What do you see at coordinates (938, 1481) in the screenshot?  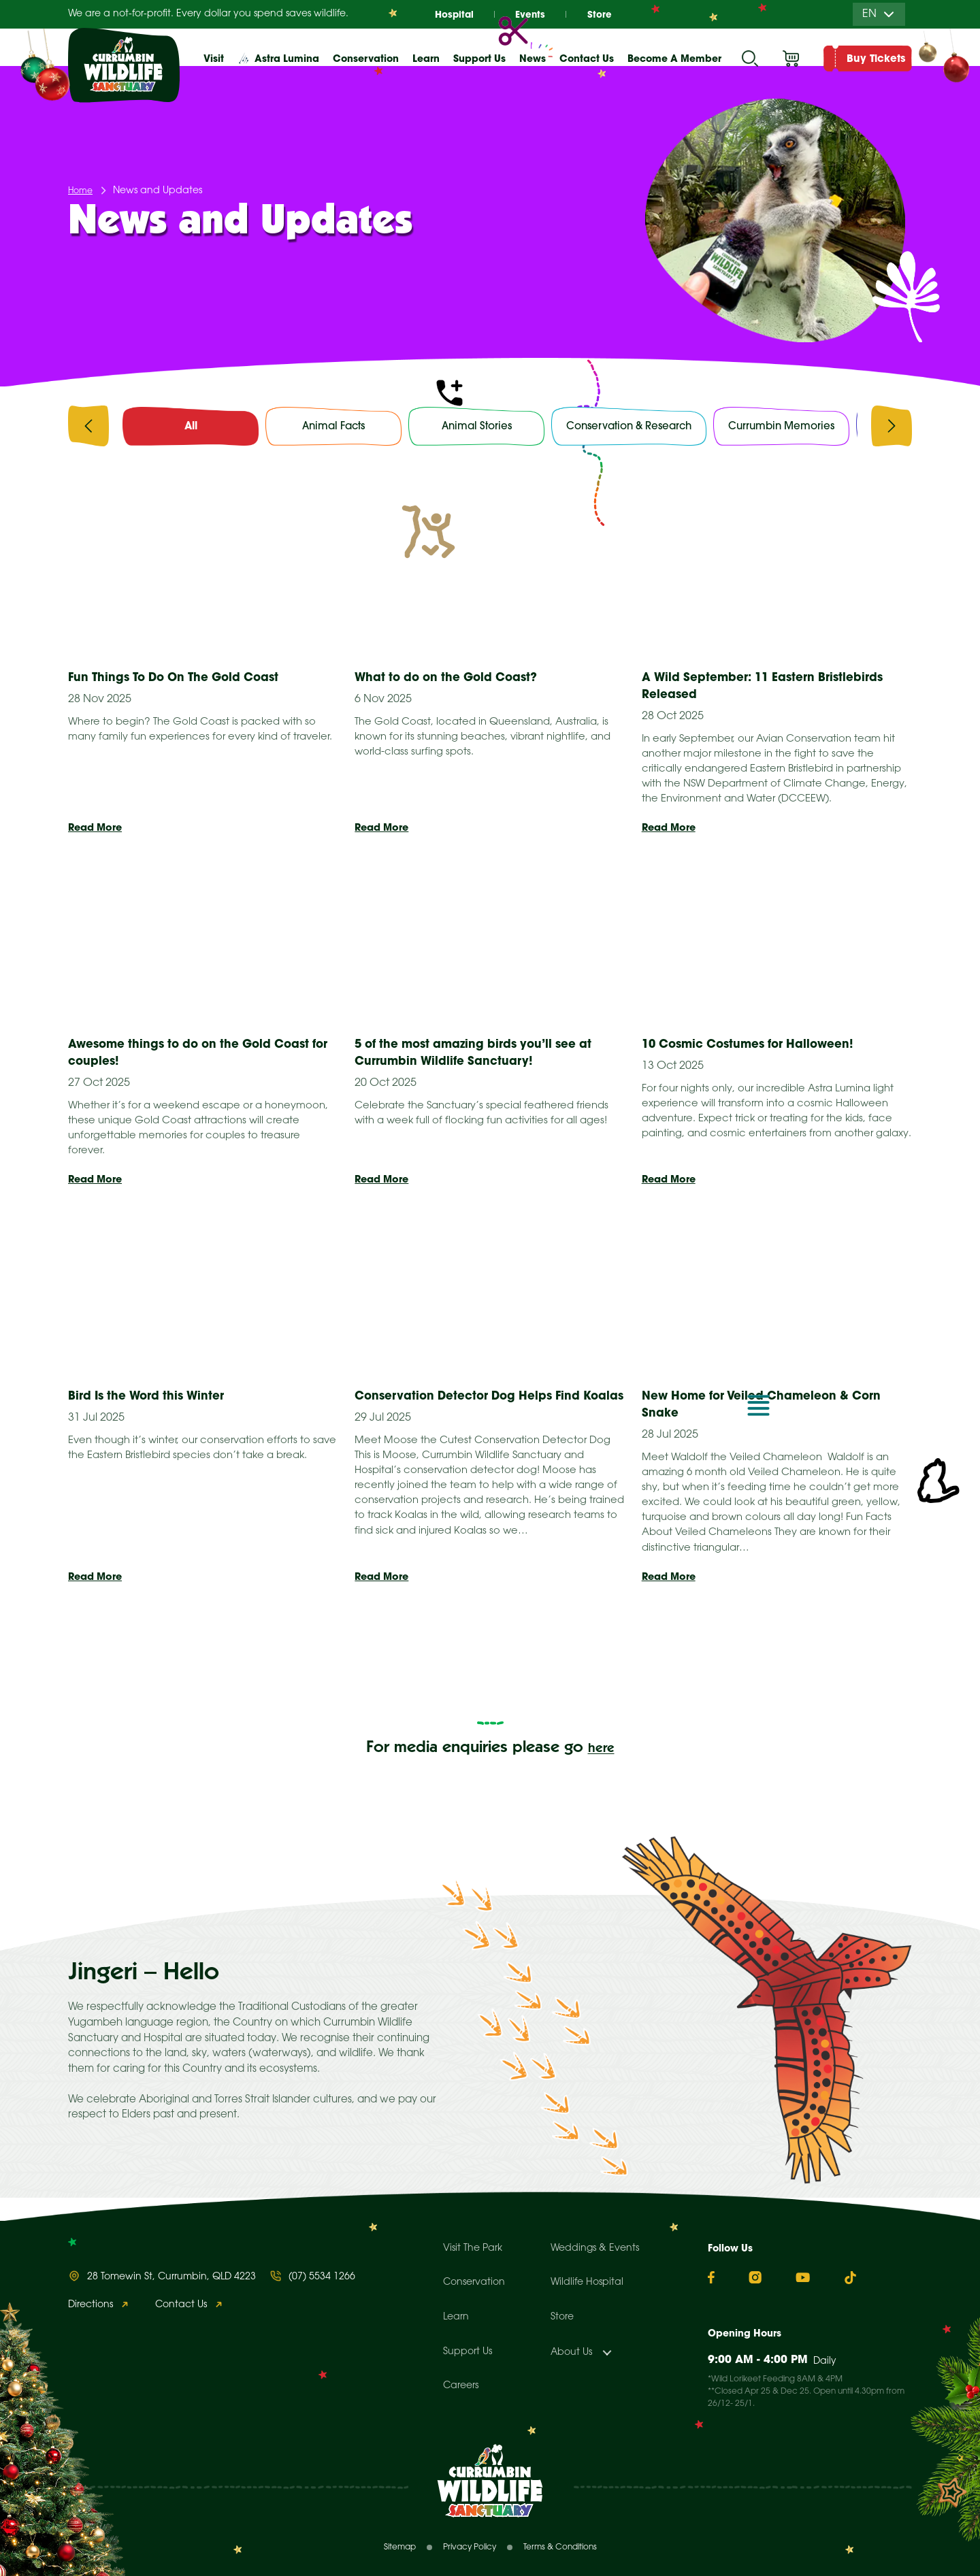 I see `link to yarn package manager` at bounding box center [938, 1481].